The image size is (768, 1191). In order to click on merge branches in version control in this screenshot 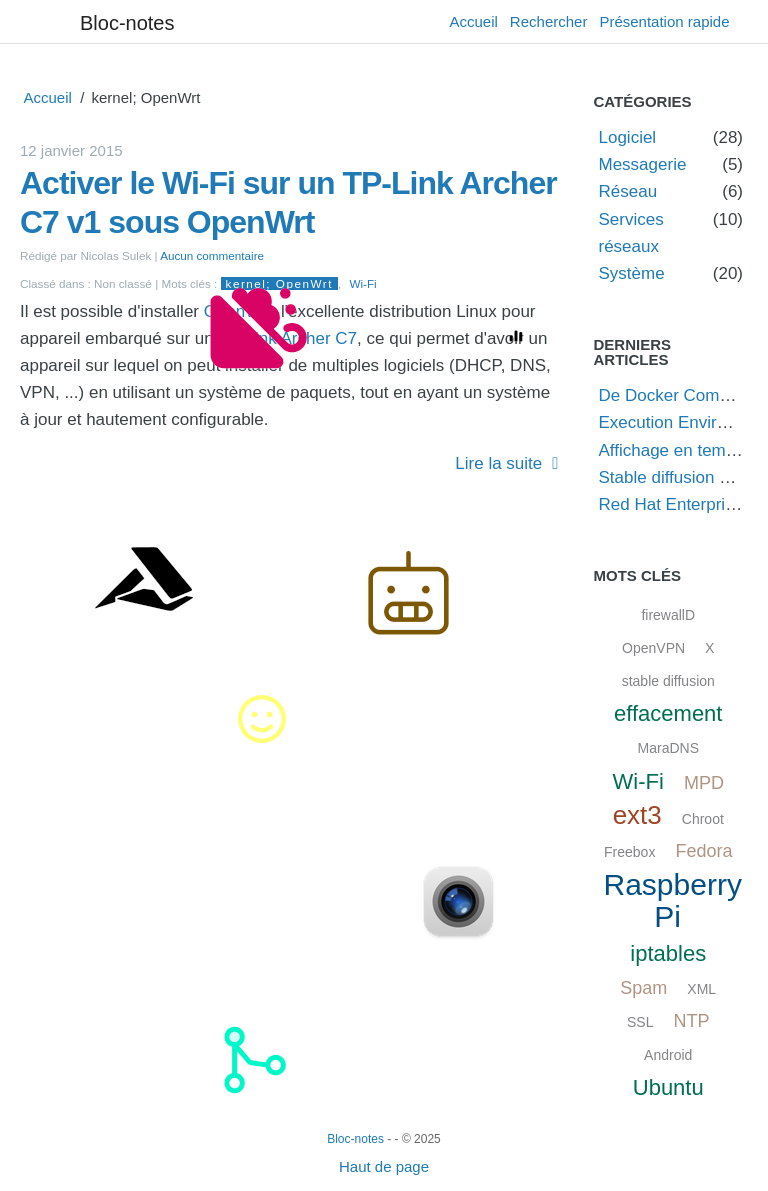, I will do `click(250, 1060)`.